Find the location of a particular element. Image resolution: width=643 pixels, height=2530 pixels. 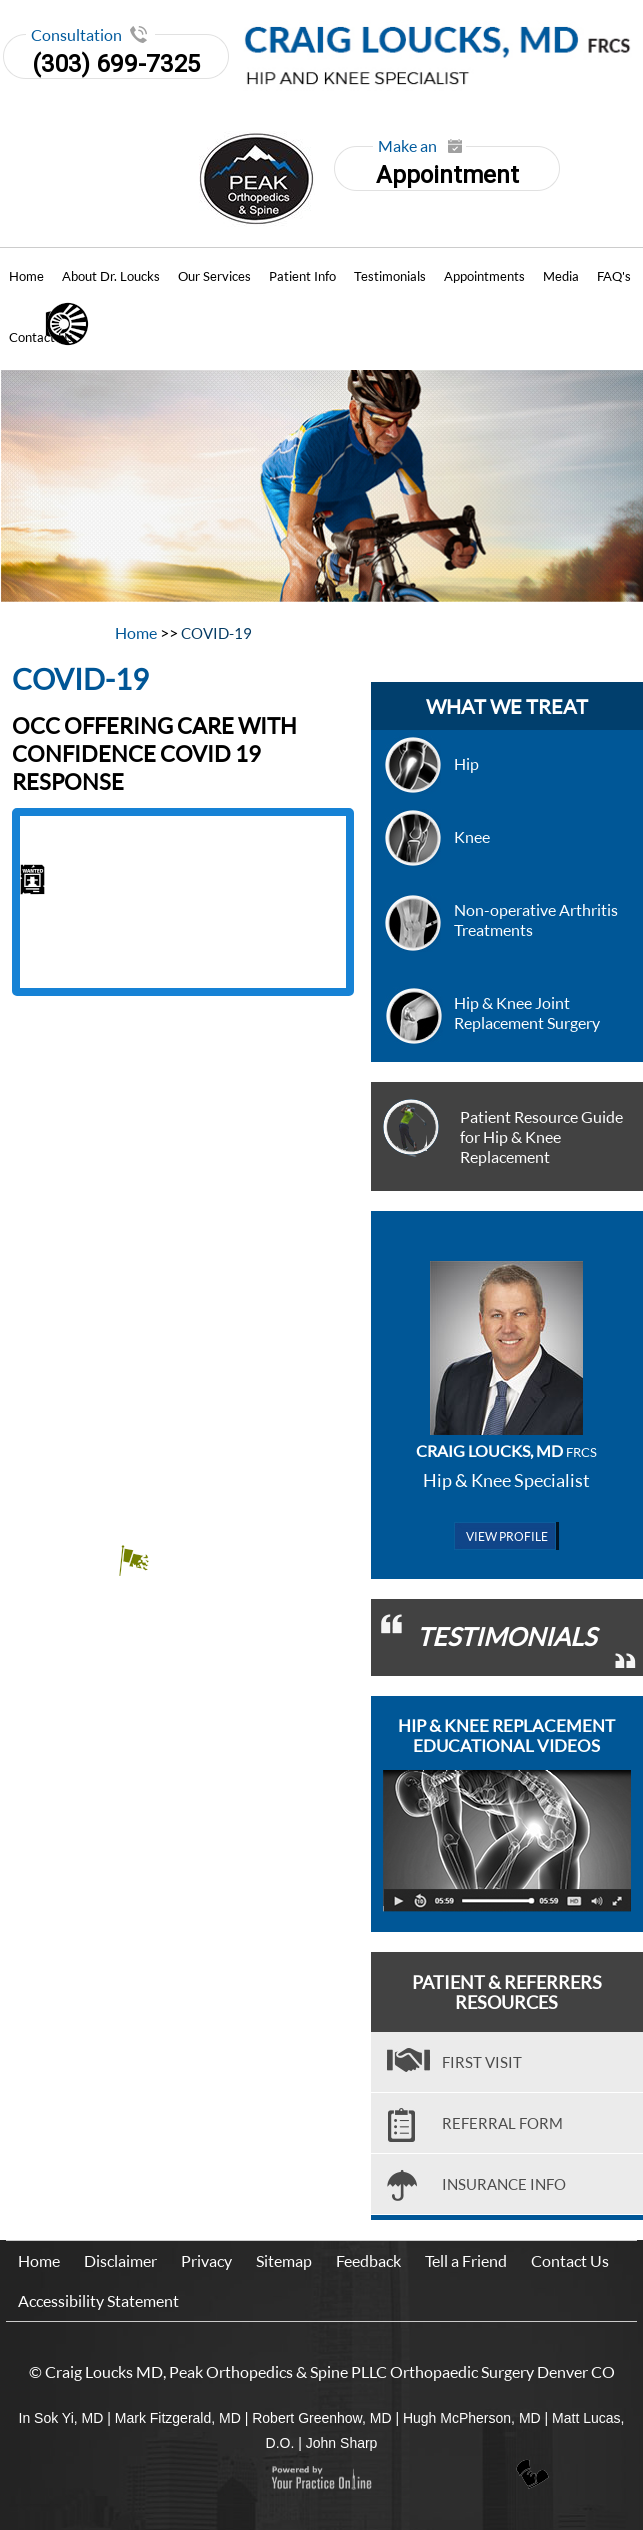

toggle flashlight on/off is located at coordinates (67, 324).